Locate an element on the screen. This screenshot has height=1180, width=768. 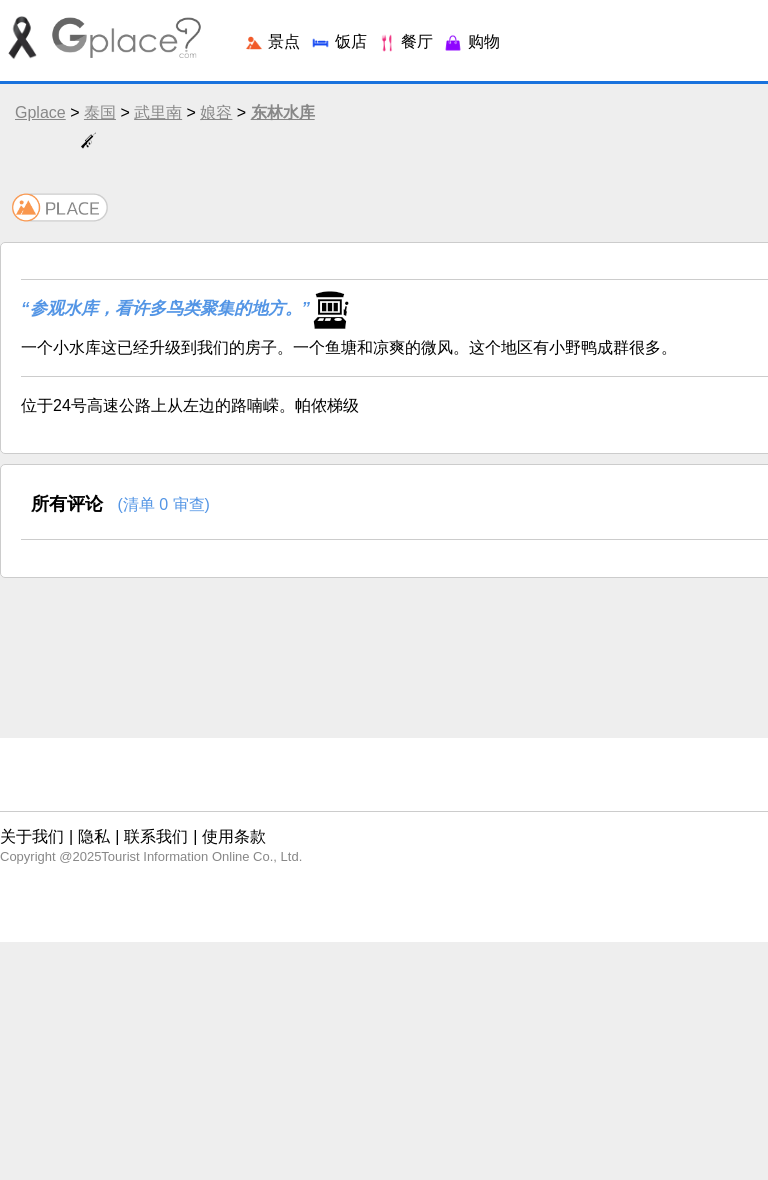
open slot machine game is located at coordinates (330, 310).